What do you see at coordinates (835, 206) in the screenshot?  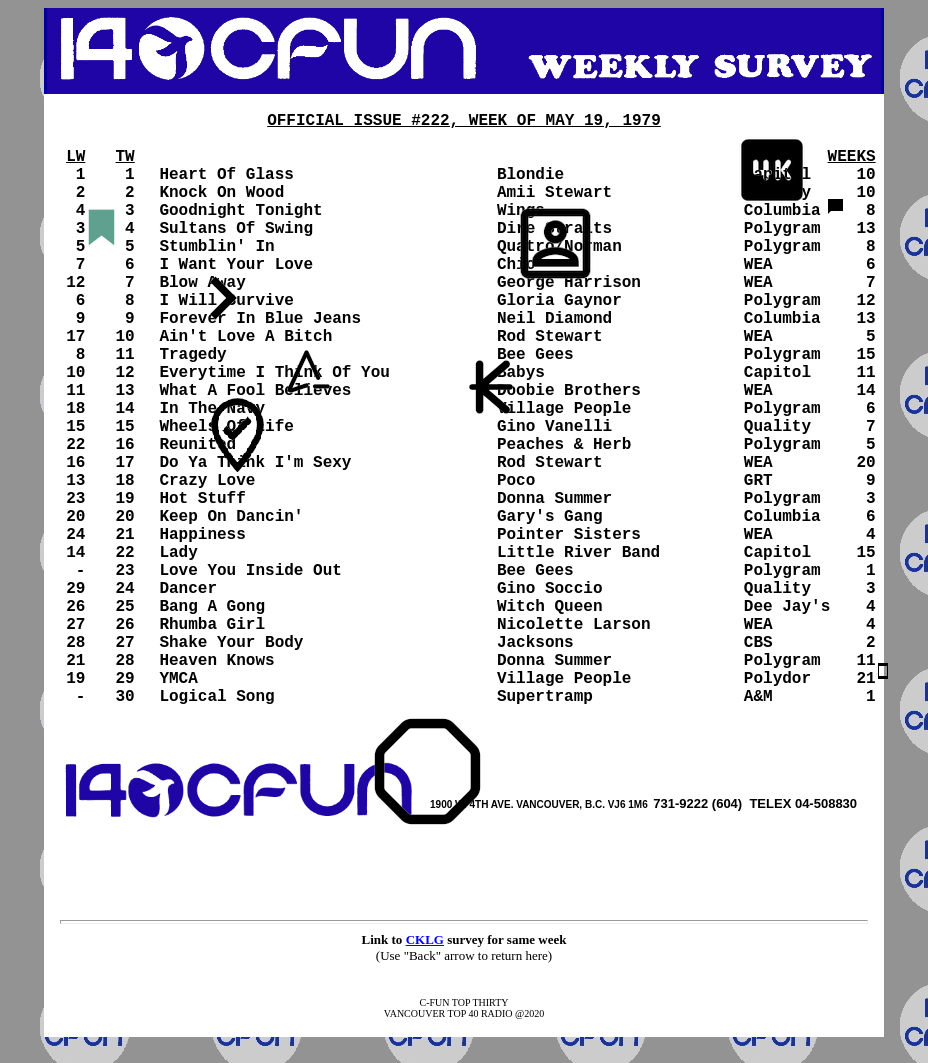 I see `open a chat or messaging feature` at bounding box center [835, 206].